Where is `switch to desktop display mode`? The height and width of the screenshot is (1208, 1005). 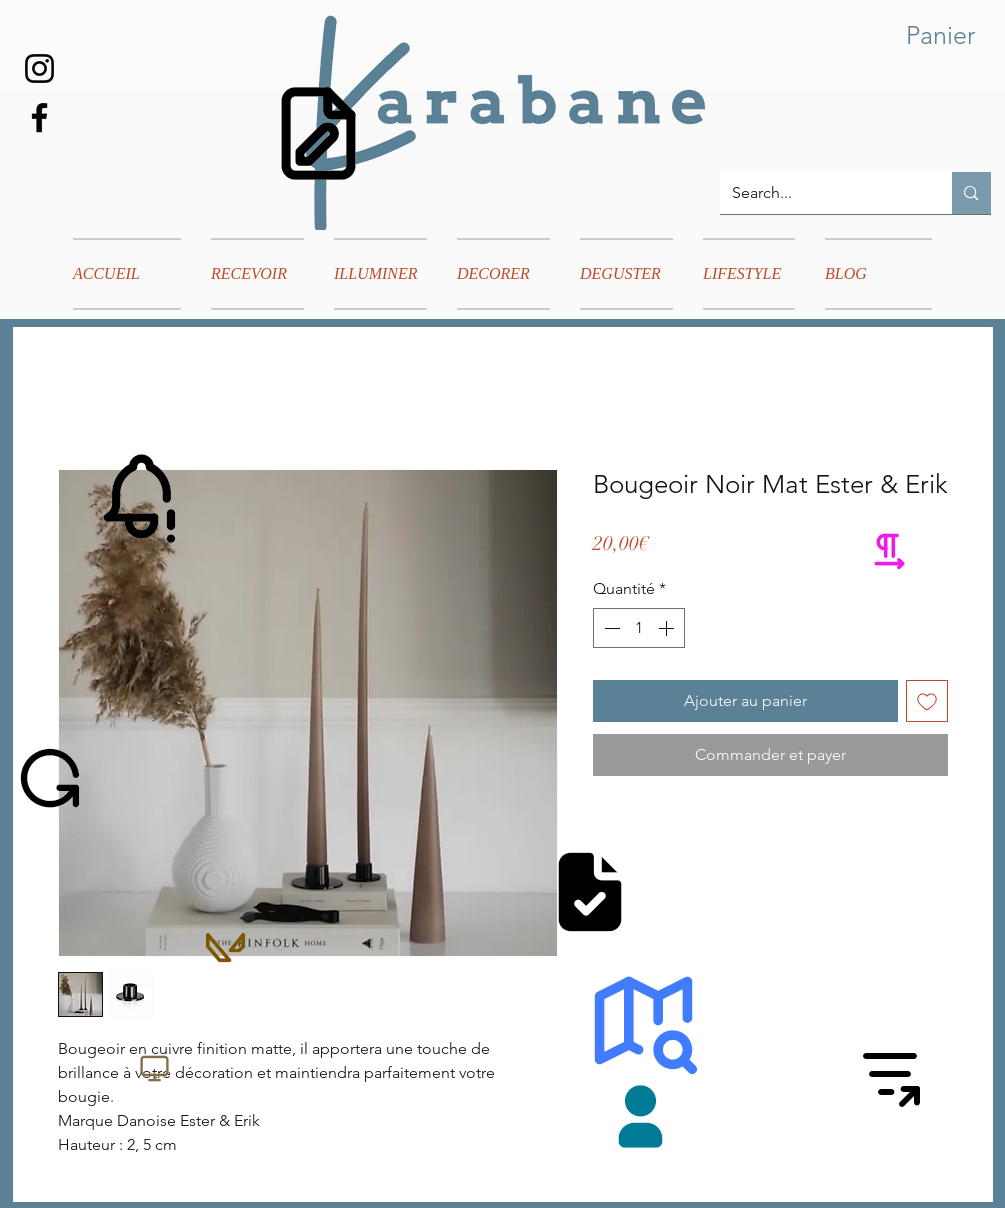 switch to desktop display mode is located at coordinates (154, 1068).